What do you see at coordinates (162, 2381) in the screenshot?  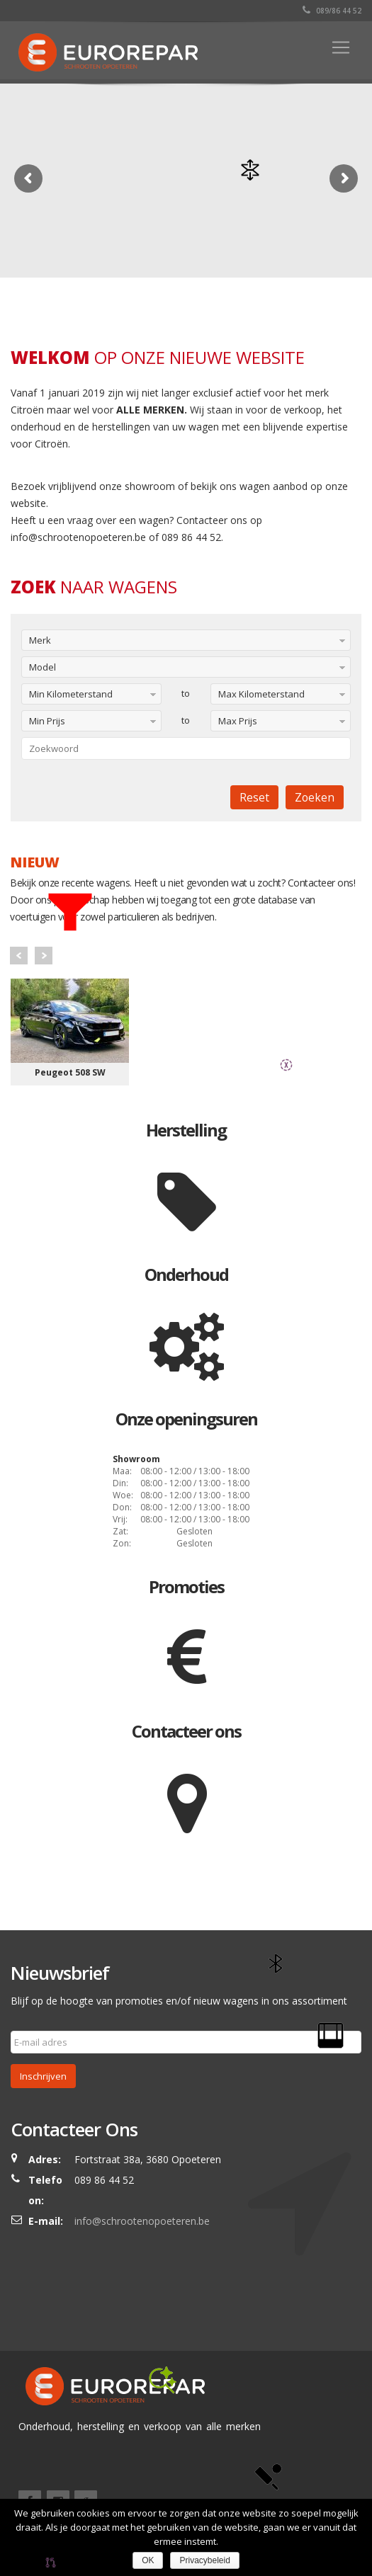 I see `search with AI-powered suggestions` at bounding box center [162, 2381].